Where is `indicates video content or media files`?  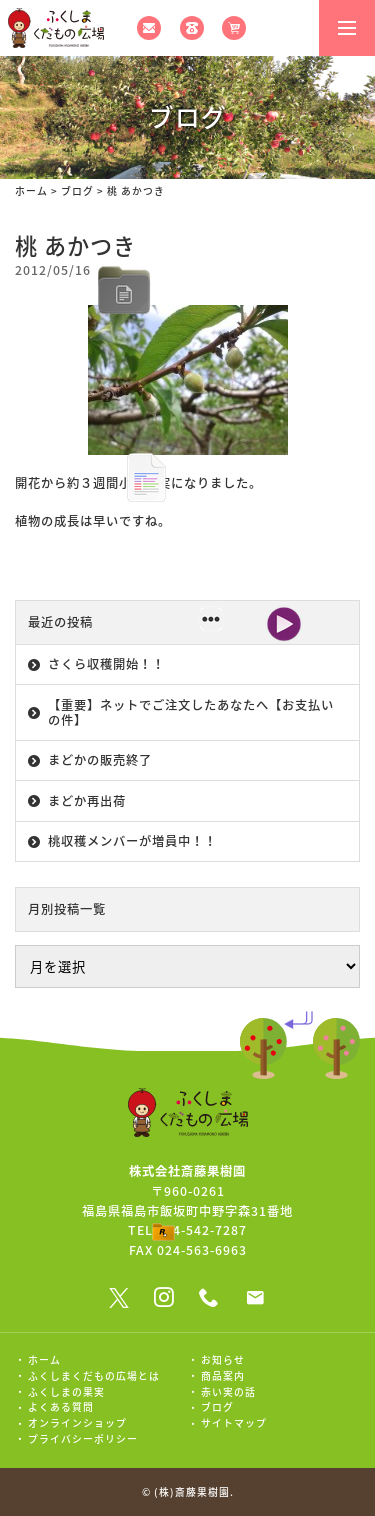 indicates video content or media files is located at coordinates (284, 624).